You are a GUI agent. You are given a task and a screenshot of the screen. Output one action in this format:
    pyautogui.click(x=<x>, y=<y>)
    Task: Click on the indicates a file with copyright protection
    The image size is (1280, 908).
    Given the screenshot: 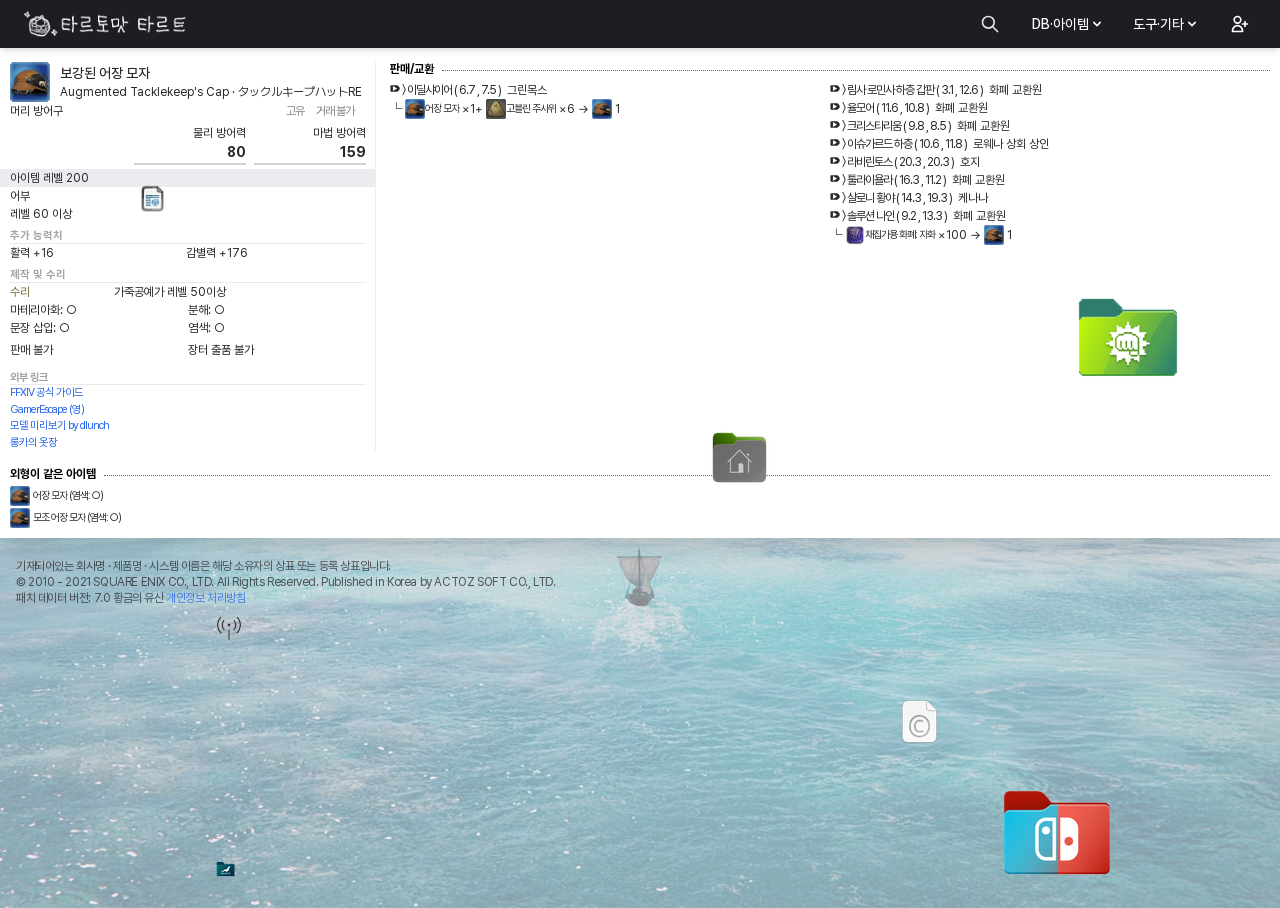 What is the action you would take?
    pyautogui.click(x=919, y=721)
    